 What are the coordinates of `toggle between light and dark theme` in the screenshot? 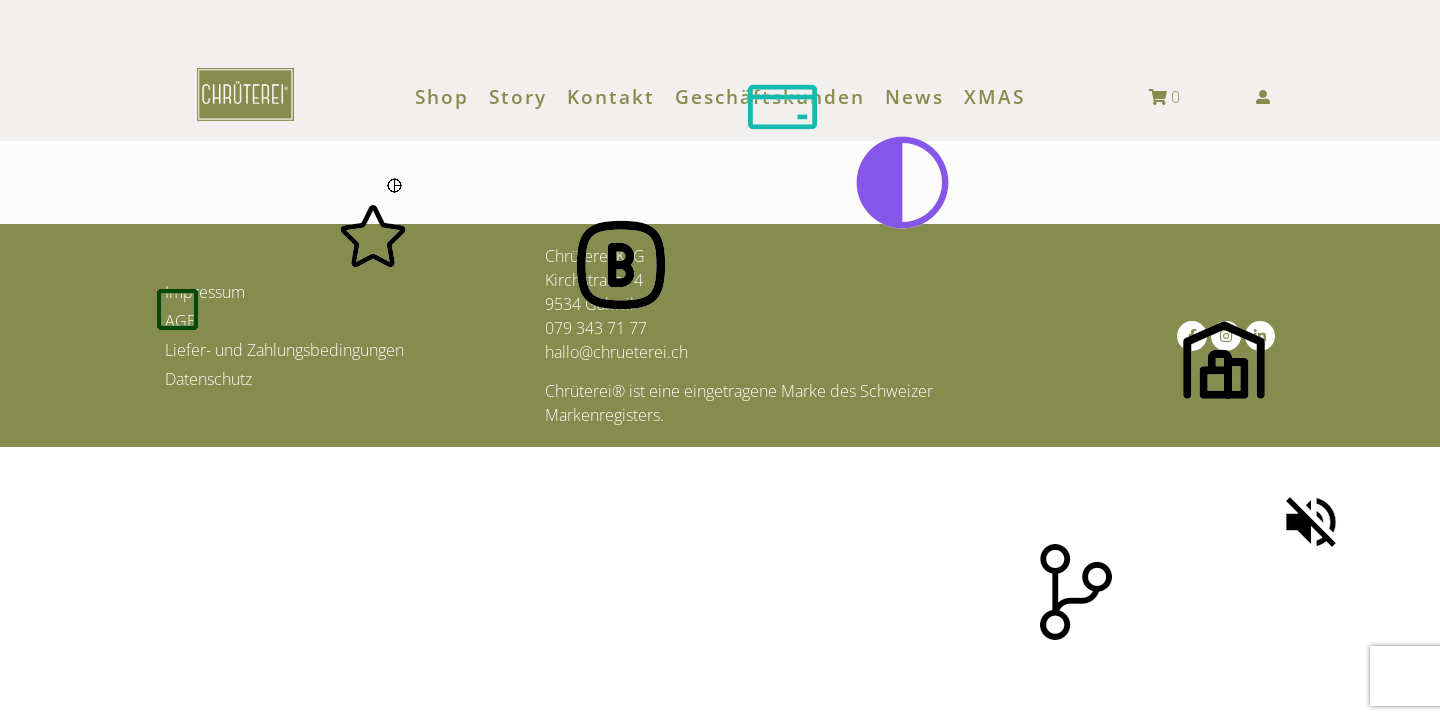 It's located at (902, 182).